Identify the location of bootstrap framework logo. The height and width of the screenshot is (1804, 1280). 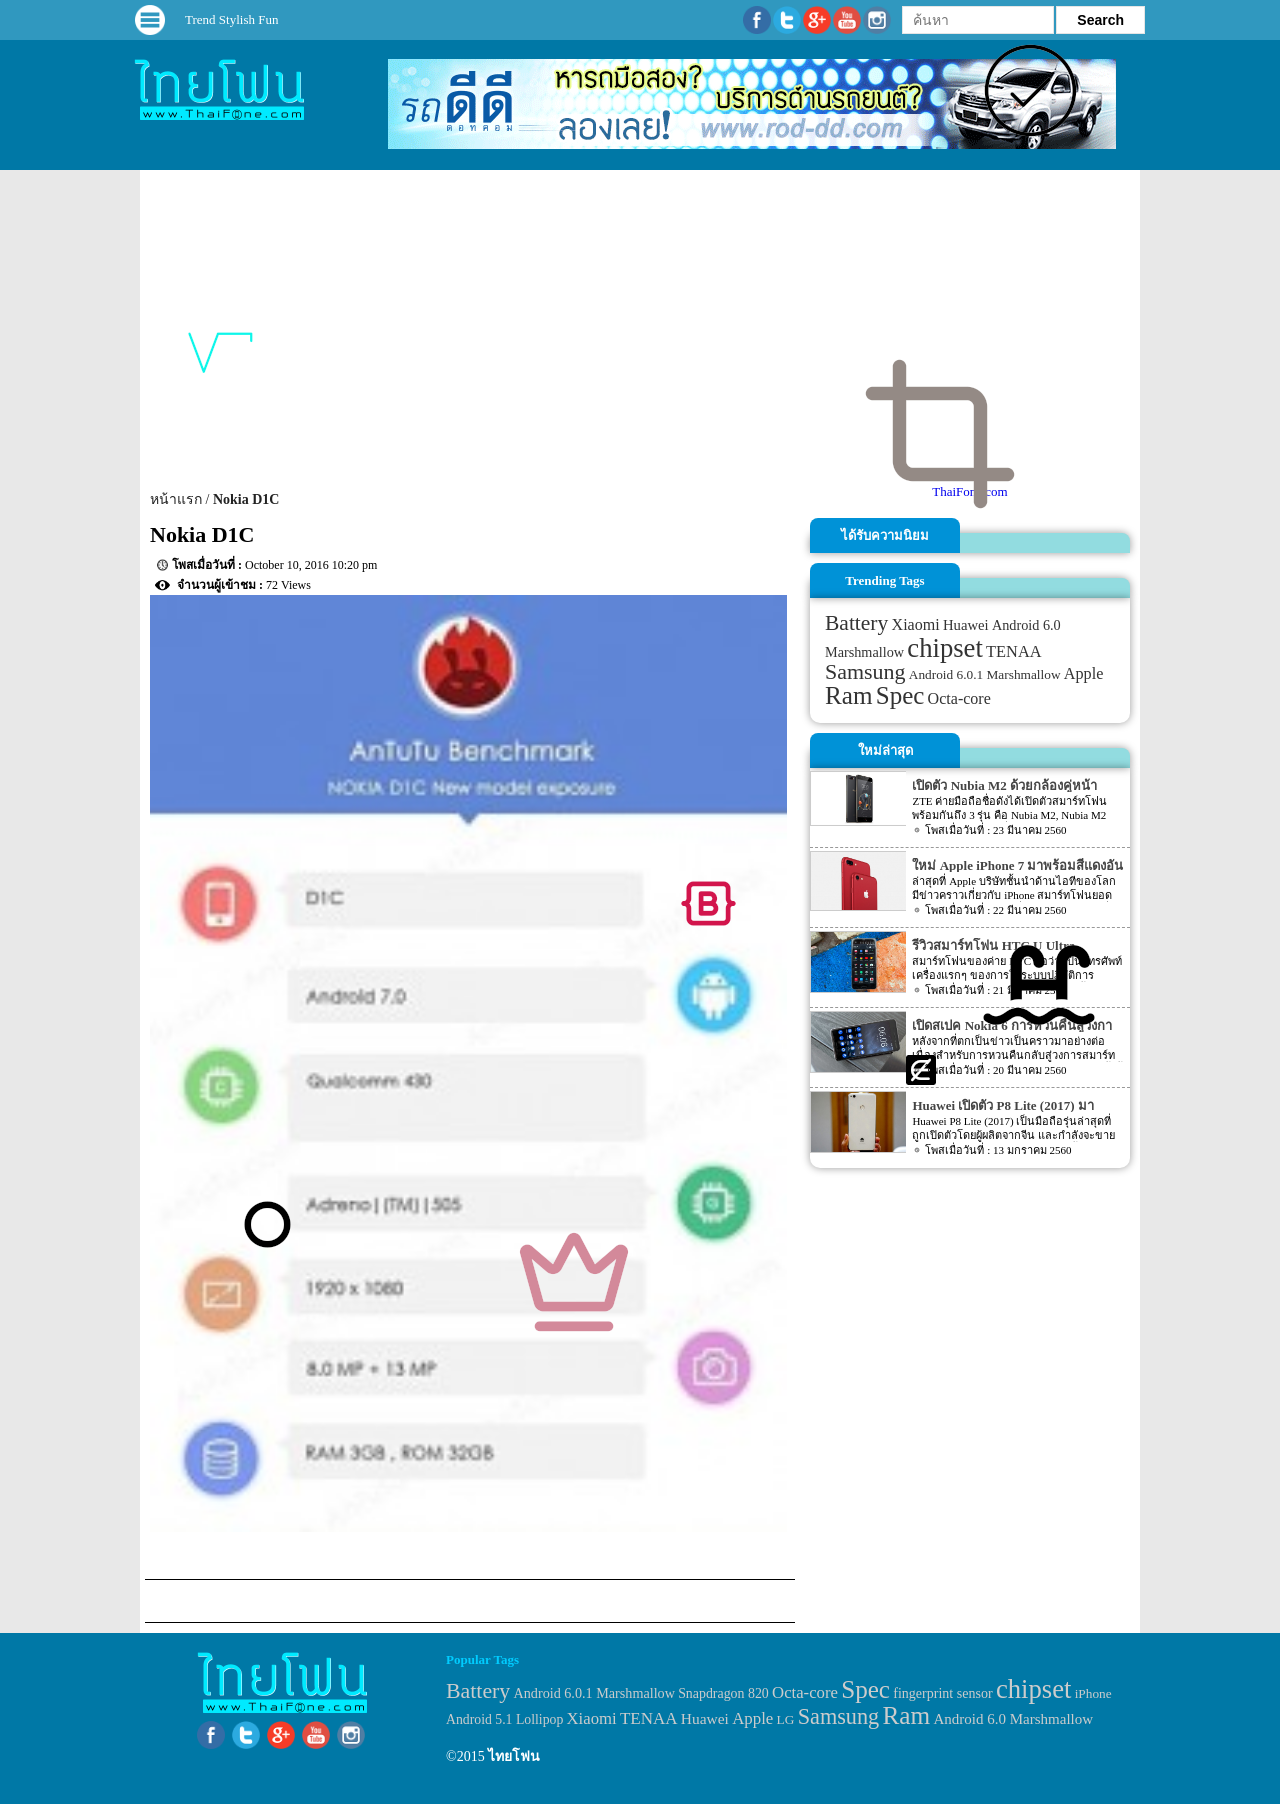
(708, 903).